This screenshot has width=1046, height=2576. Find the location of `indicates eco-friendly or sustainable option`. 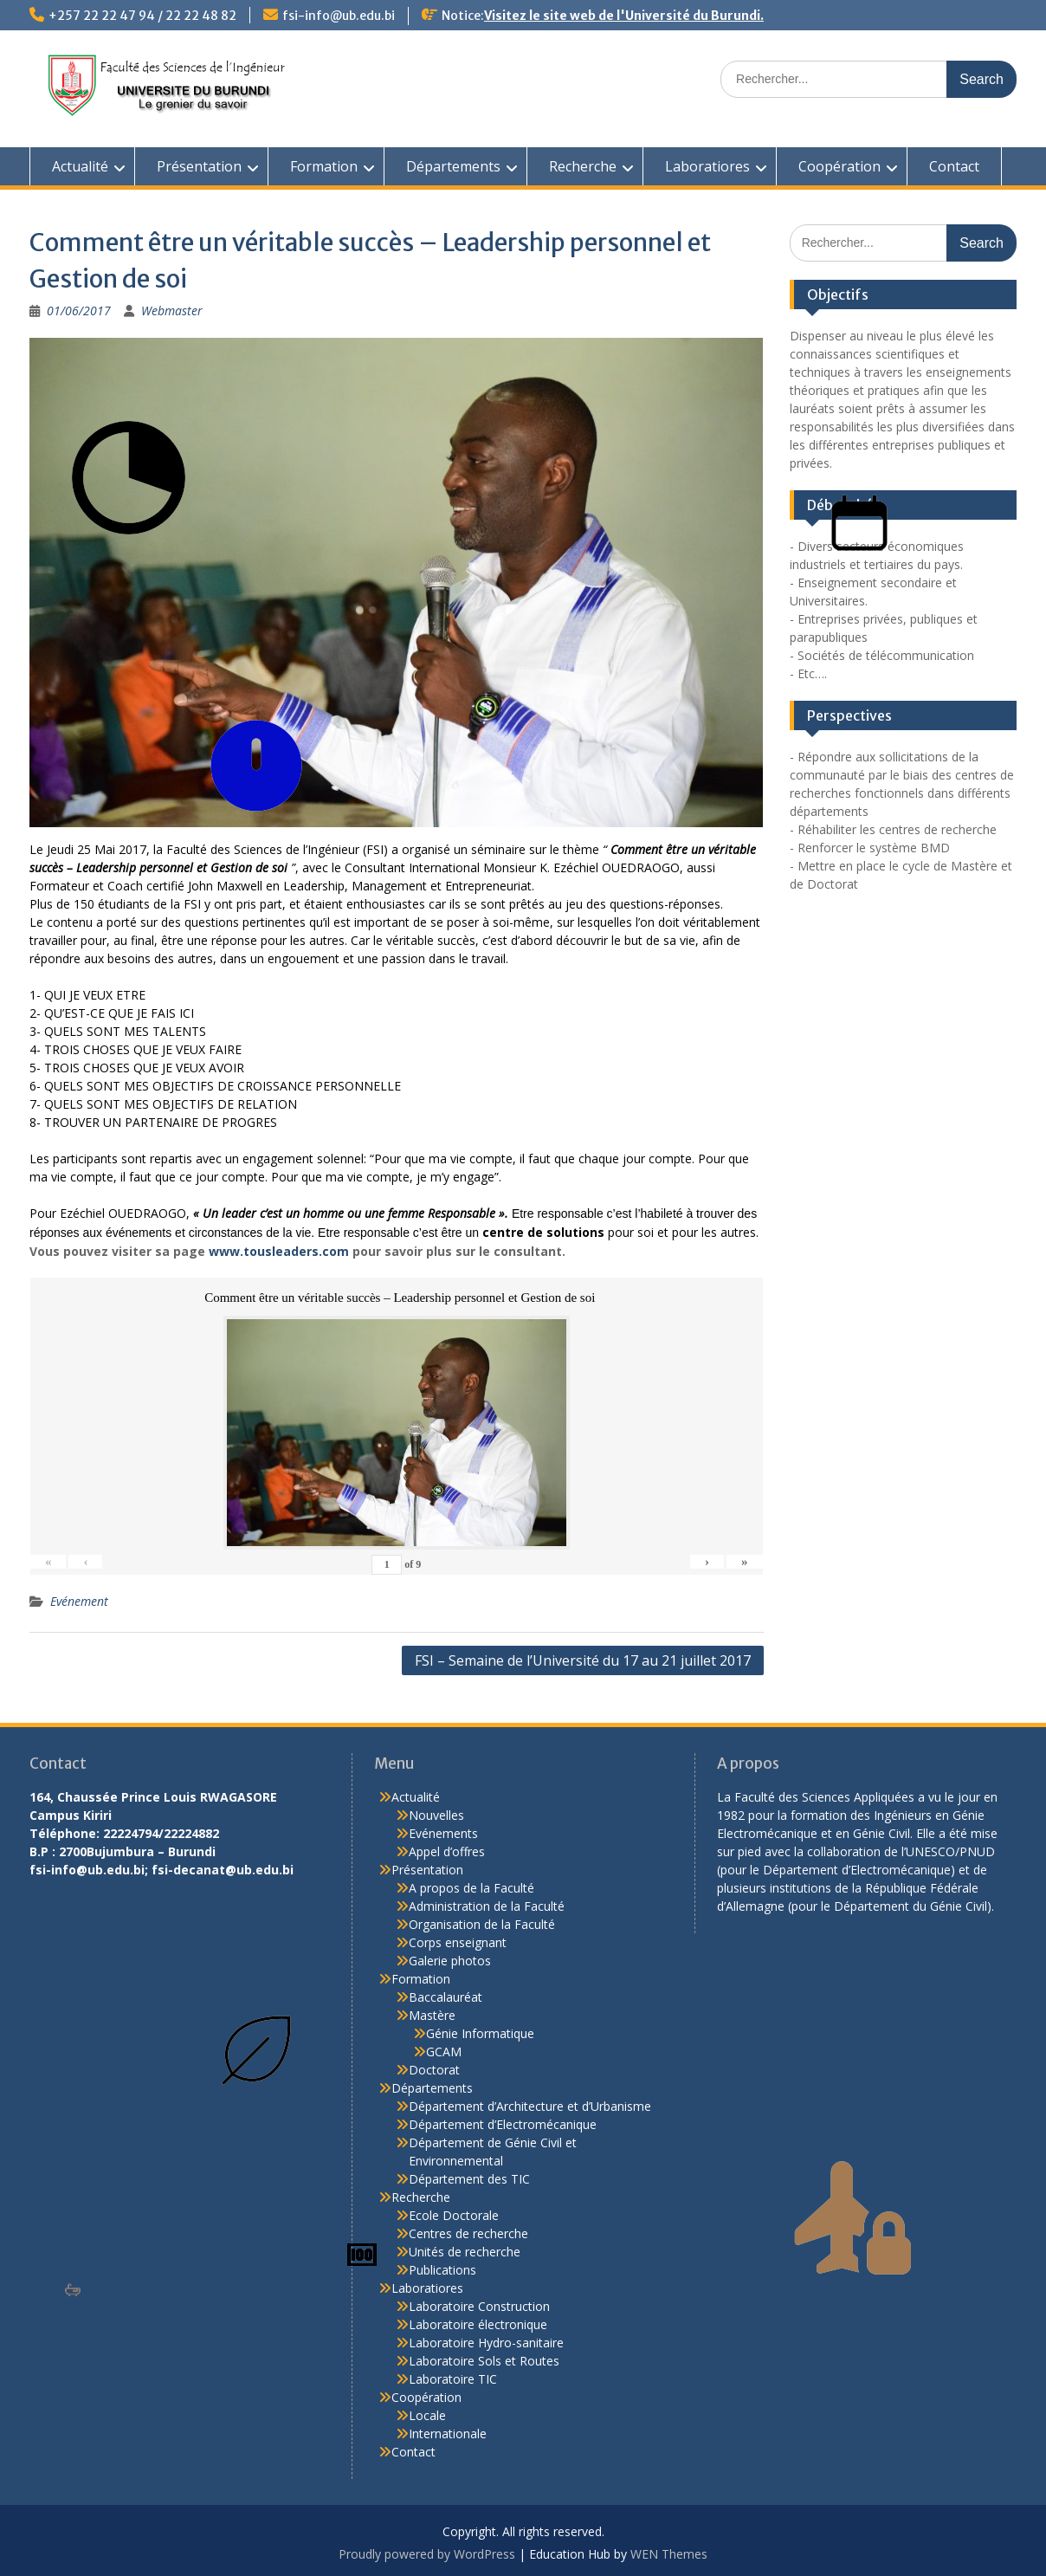

indicates eco-friendly or sustainable option is located at coordinates (256, 2050).